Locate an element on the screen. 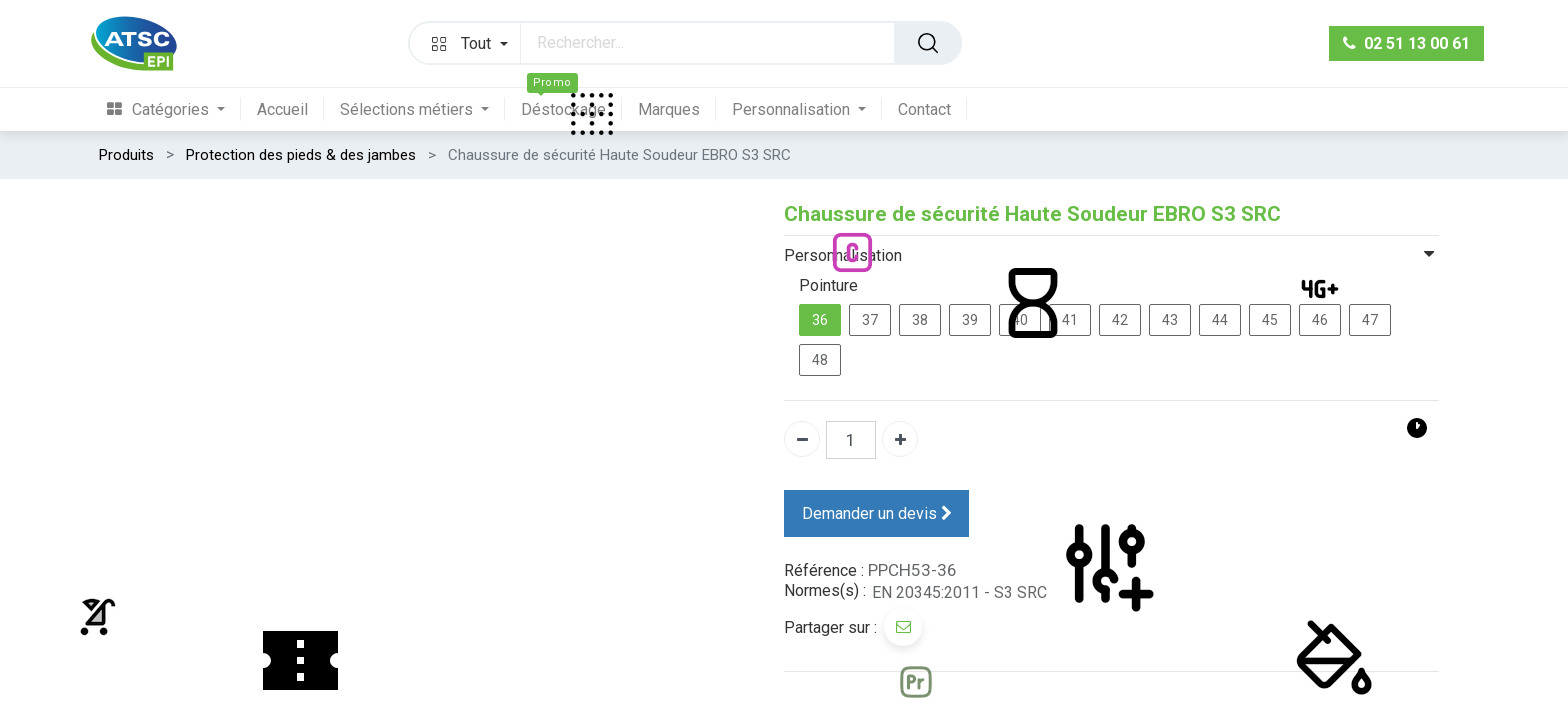  carbon design system logo is located at coordinates (852, 252).